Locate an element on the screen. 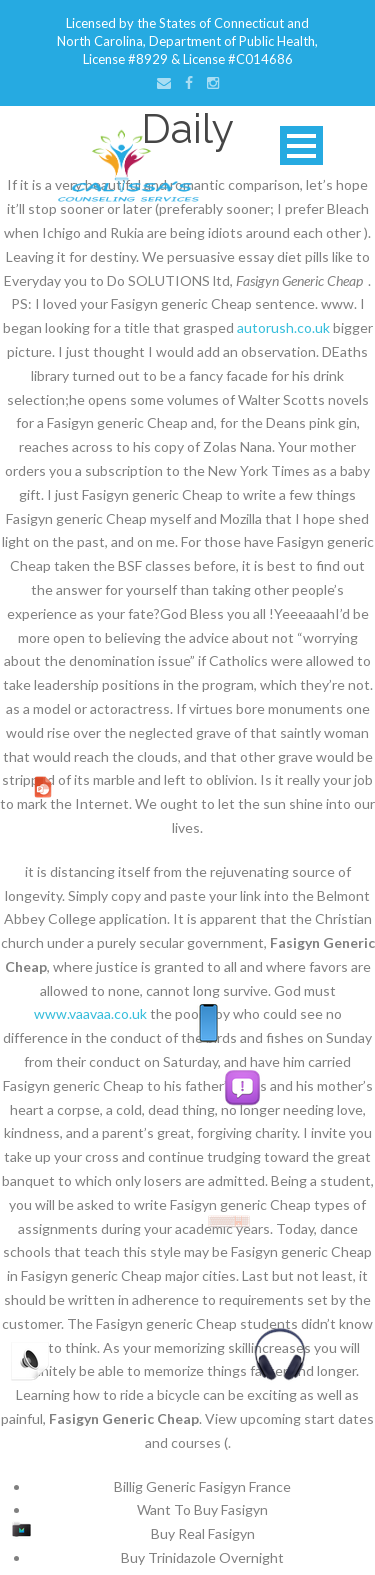  connect bluetooth headphones is located at coordinates (280, 1355).